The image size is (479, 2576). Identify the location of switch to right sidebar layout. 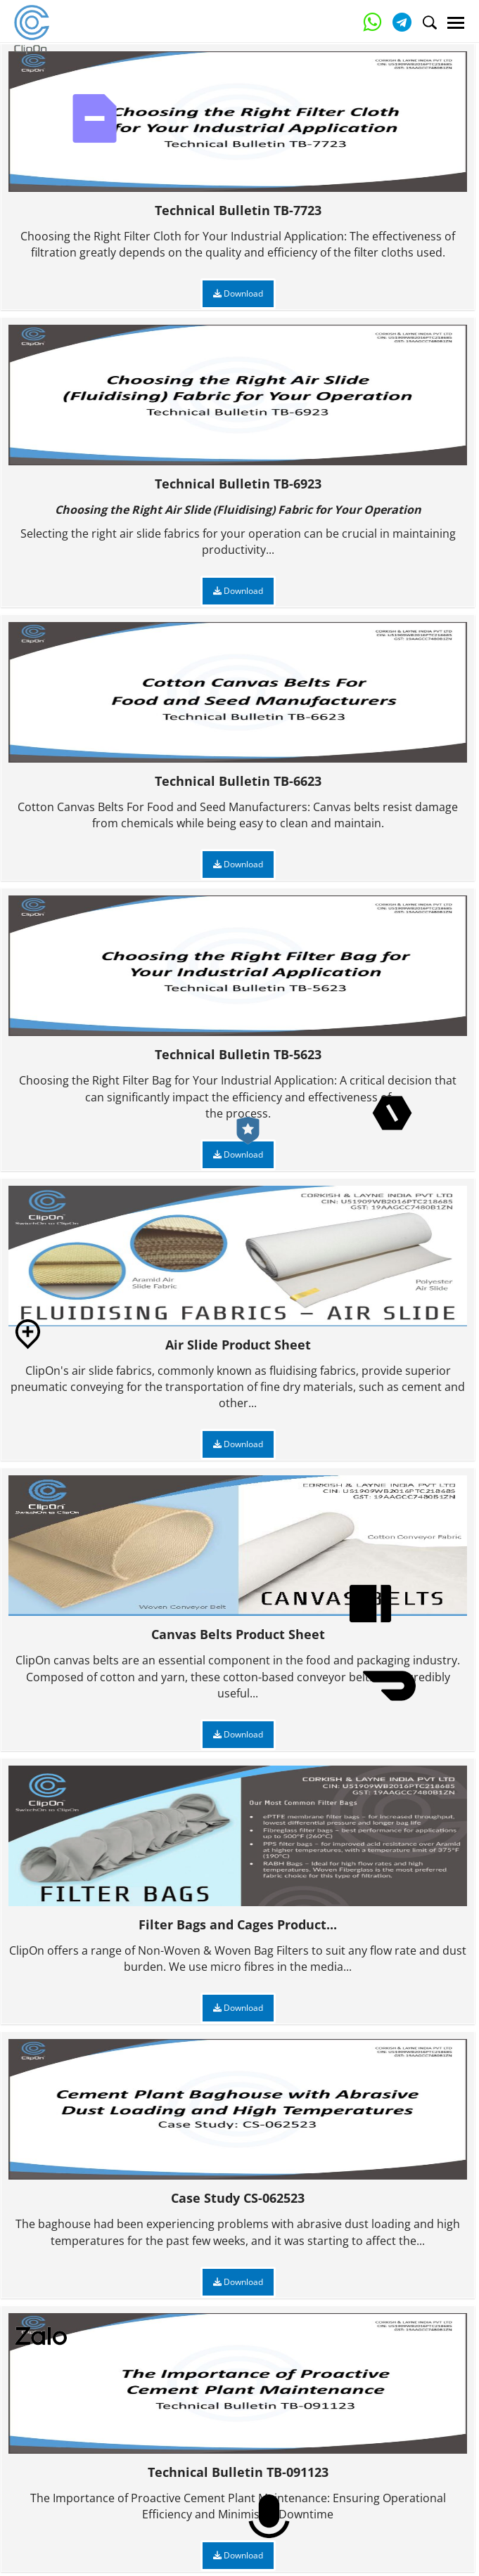
(370, 1603).